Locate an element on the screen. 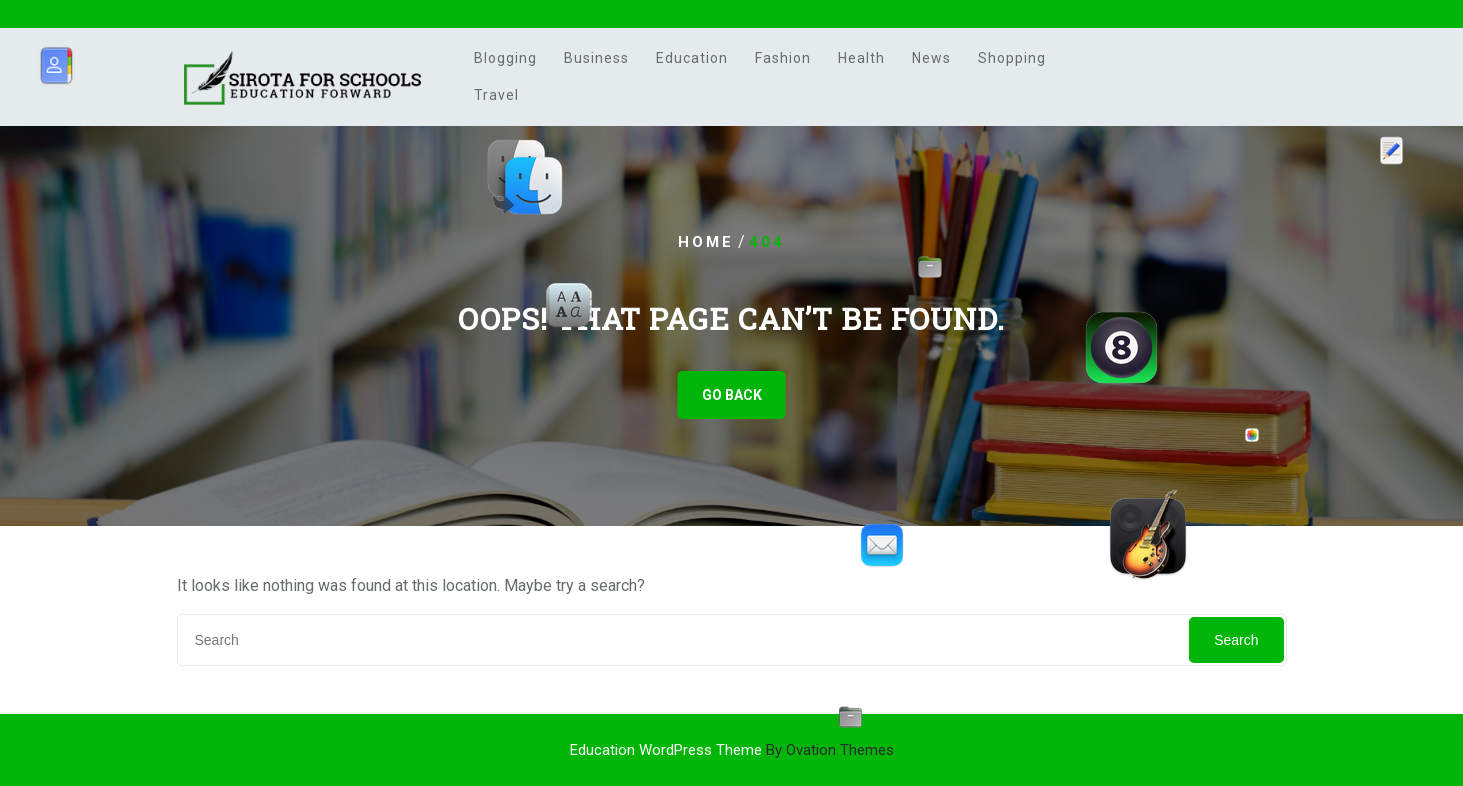 Image resolution: width=1463 pixels, height=786 pixels. launch migration assistant to transfer data from another mac is located at coordinates (525, 177).